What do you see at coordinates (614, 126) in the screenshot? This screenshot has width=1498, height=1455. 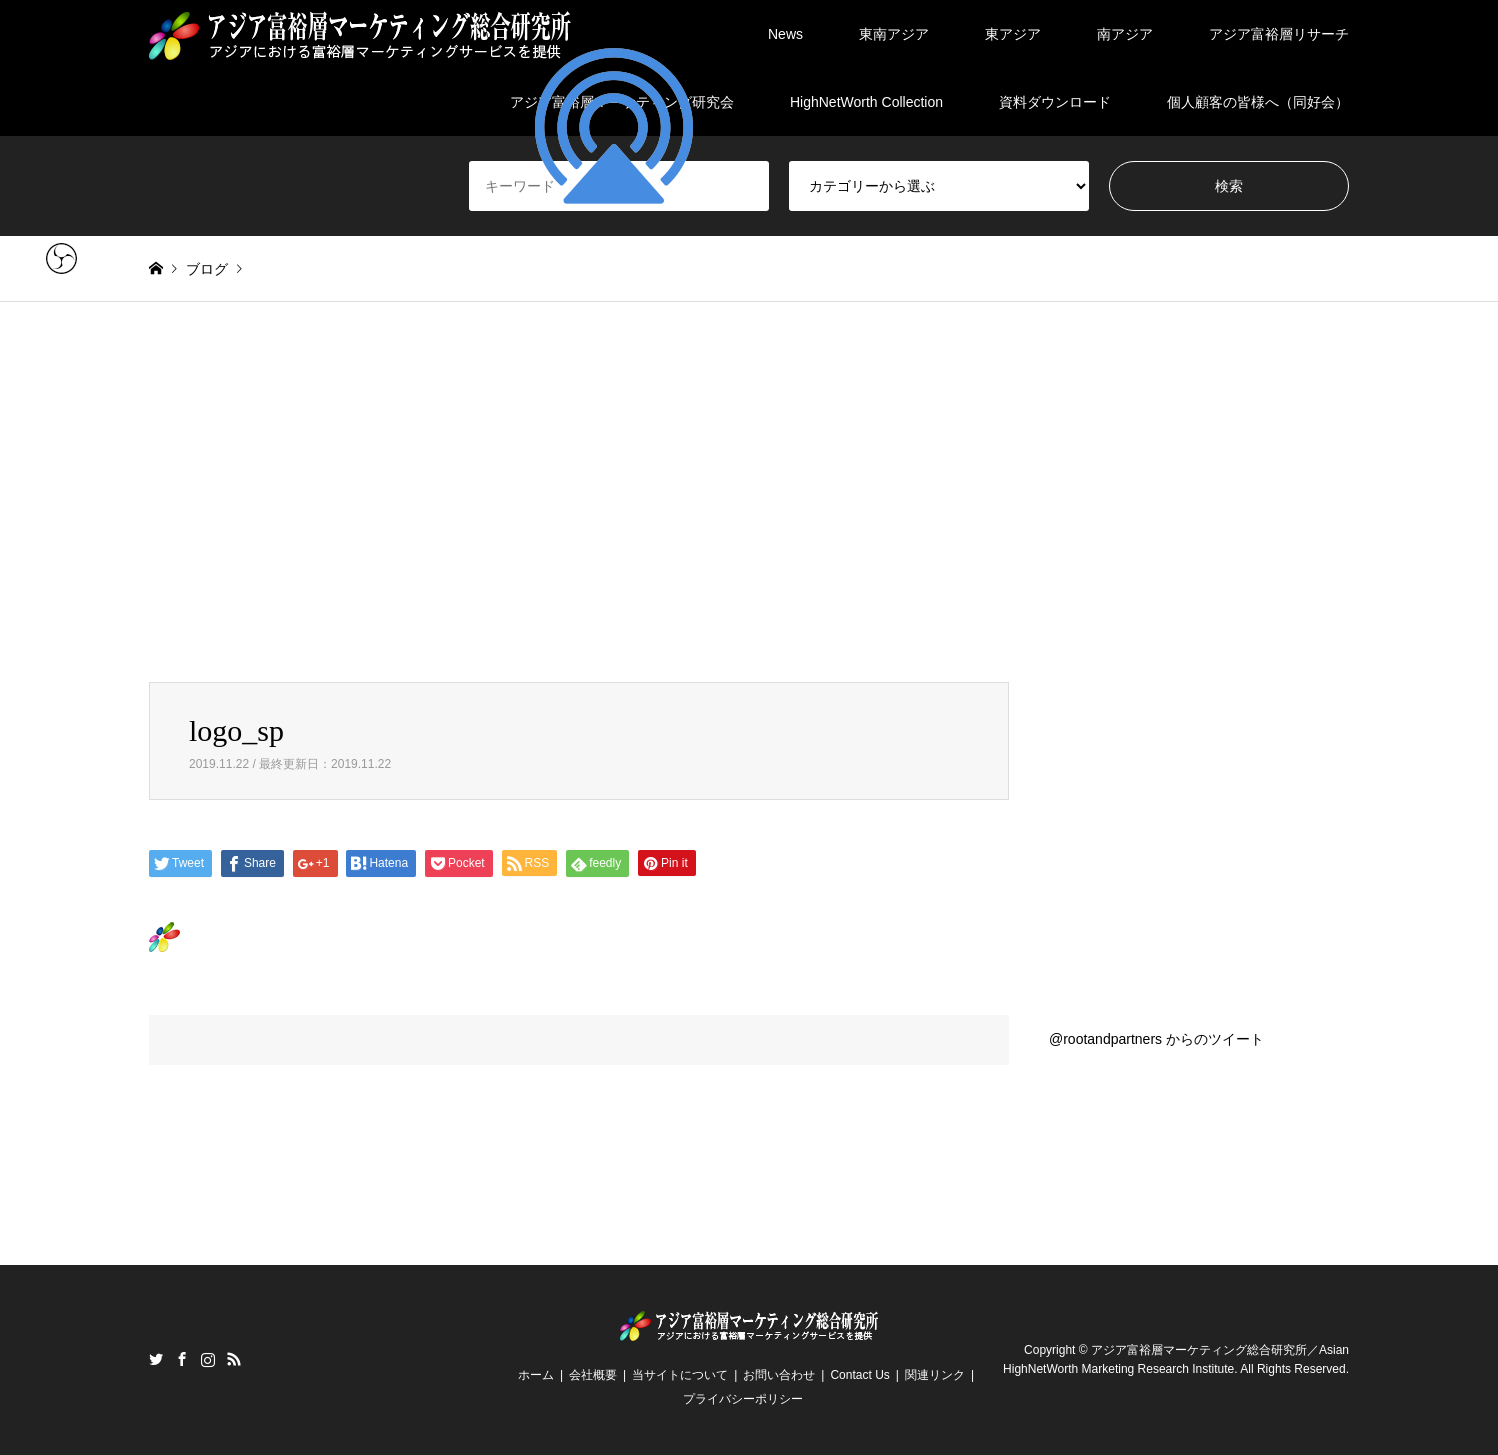 I see `stream audio to airplay-compatible devices` at bounding box center [614, 126].